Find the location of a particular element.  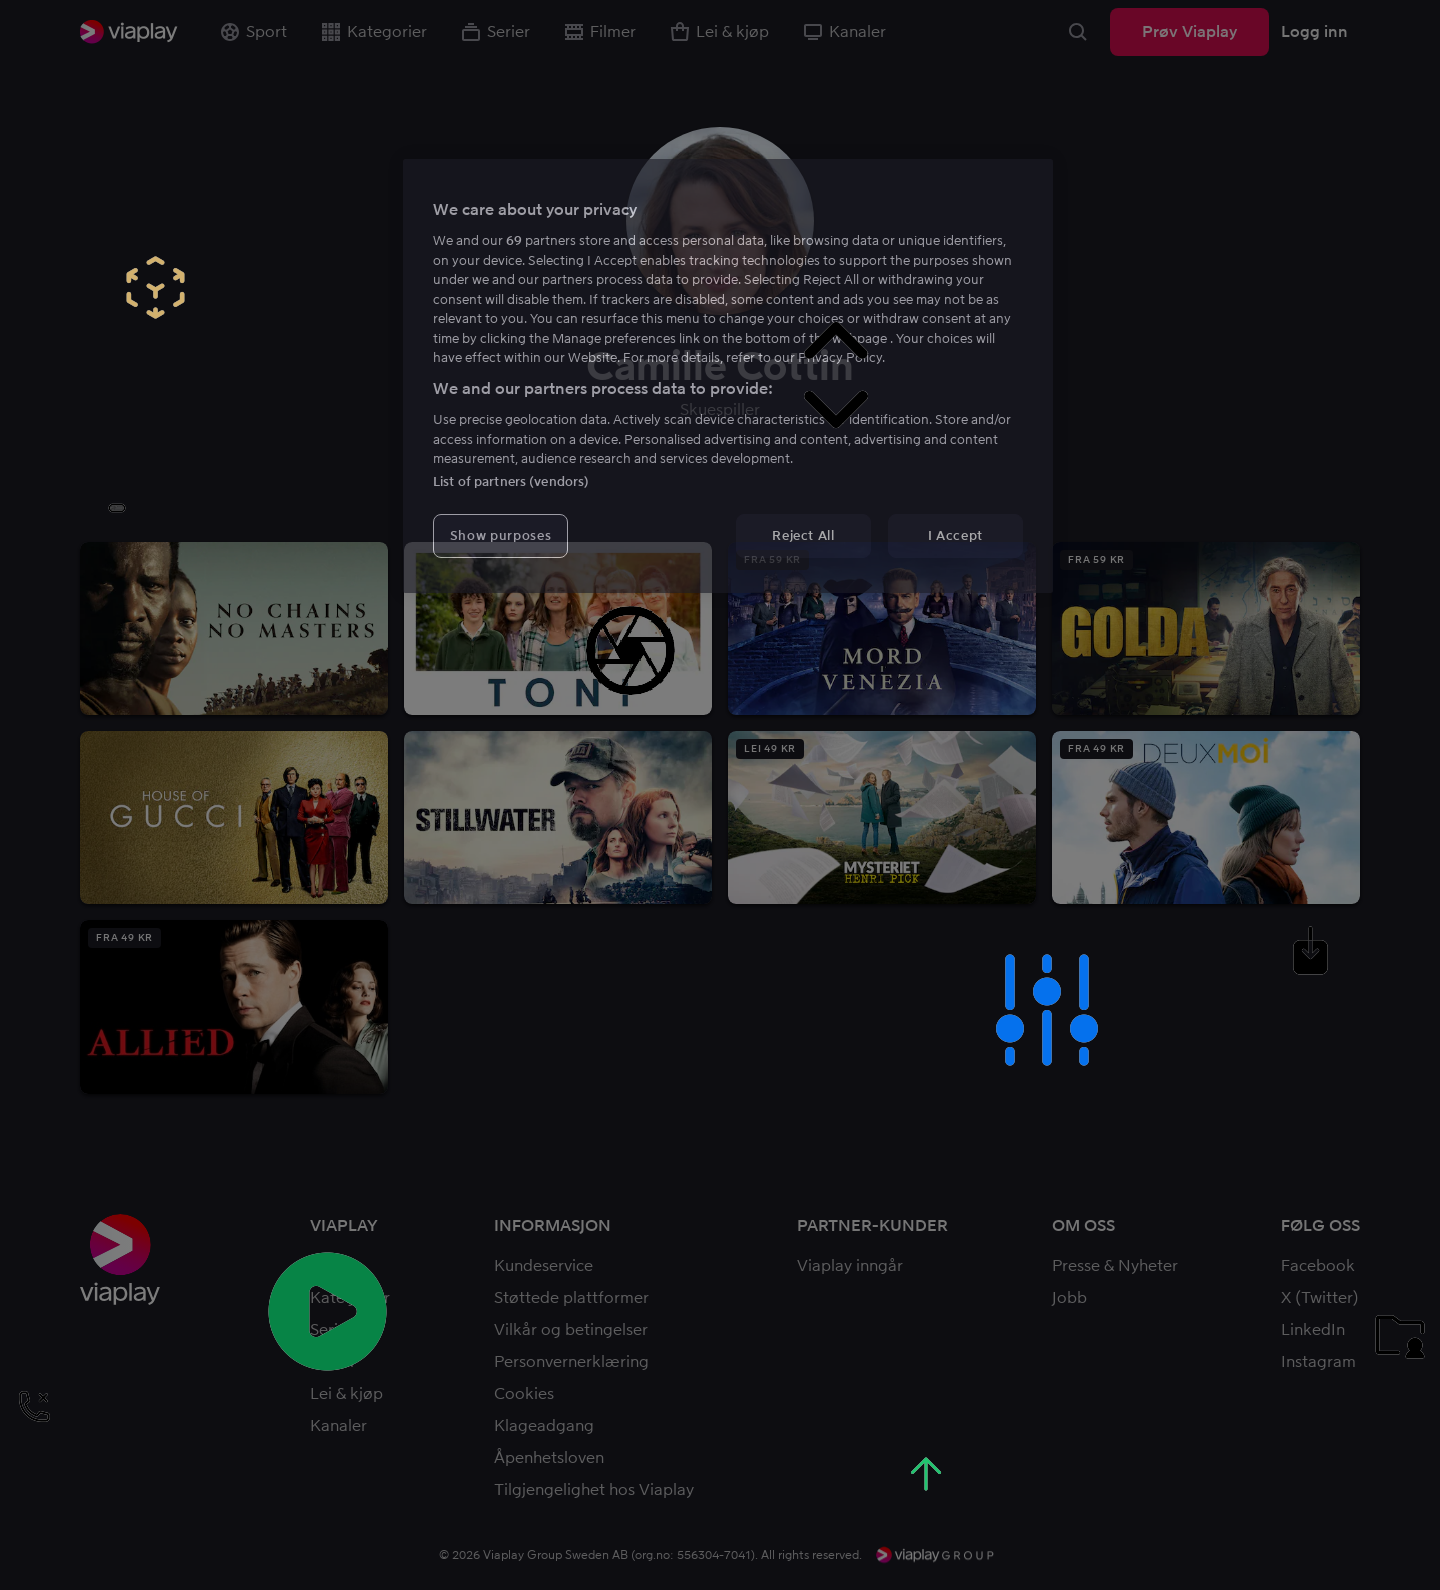

adjust settings or preferences is located at coordinates (1047, 1010).